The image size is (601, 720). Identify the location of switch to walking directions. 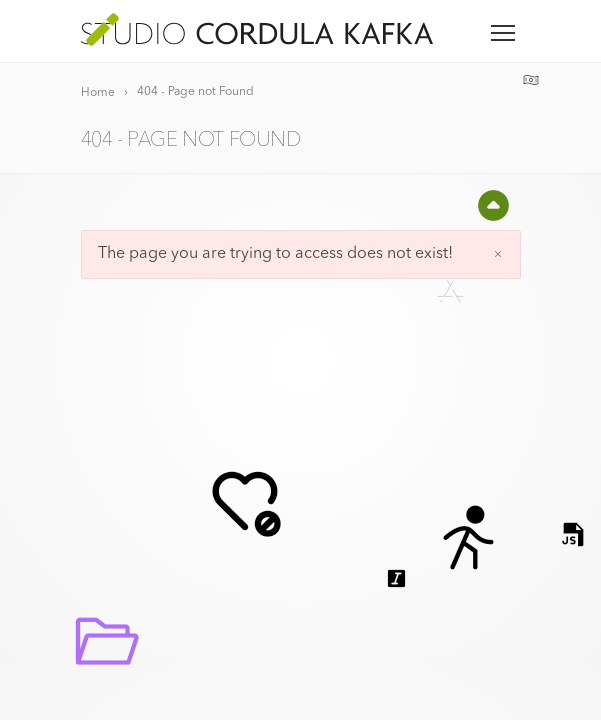
(468, 537).